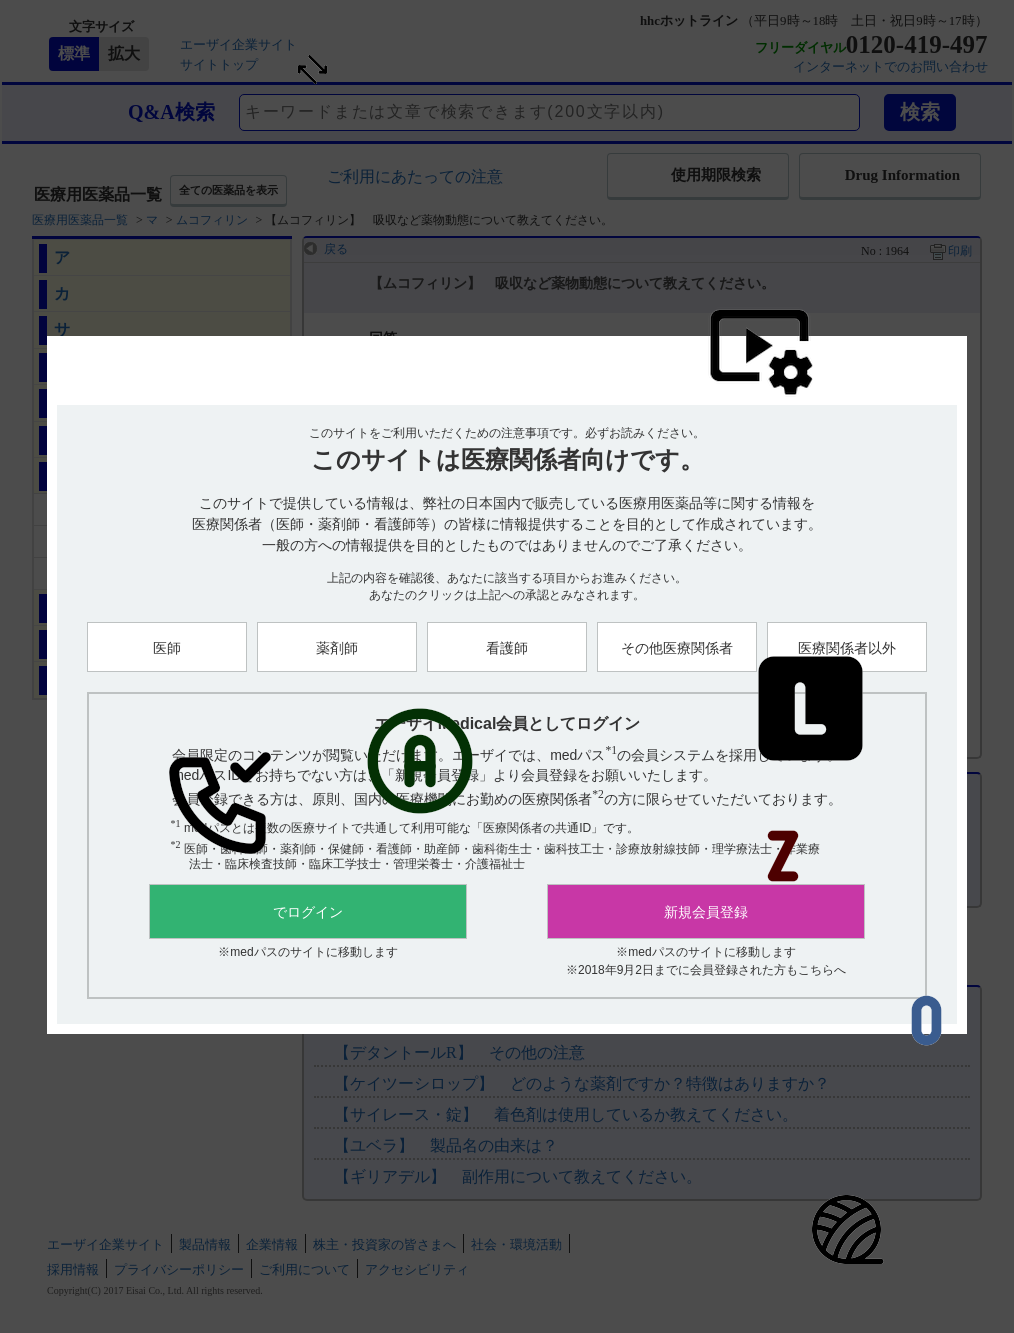  What do you see at coordinates (926, 1020) in the screenshot?
I see `indicates zero items or empty count` at bounding box center [926, 1020].